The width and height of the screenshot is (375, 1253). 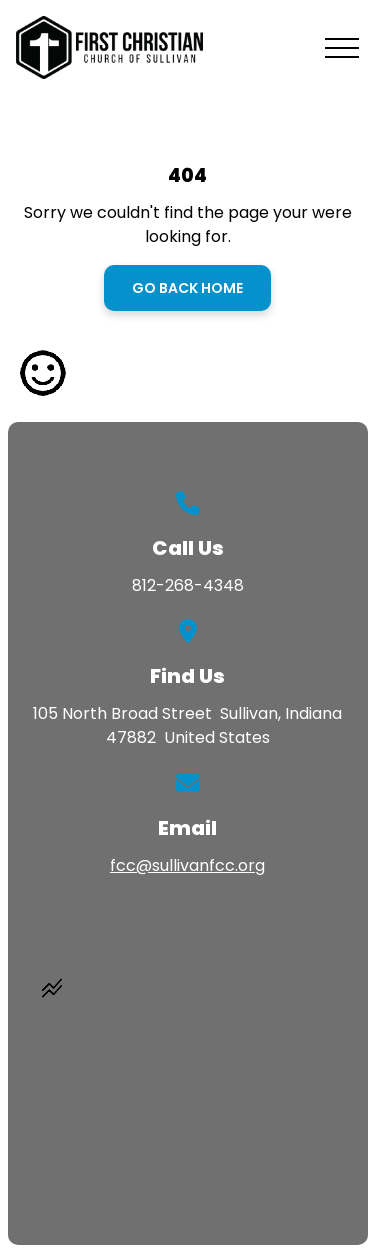 What do you see at coordinates (52, 988) in the screenshot?
I see `view stacked line chart data` at bounding box center [52, 988].